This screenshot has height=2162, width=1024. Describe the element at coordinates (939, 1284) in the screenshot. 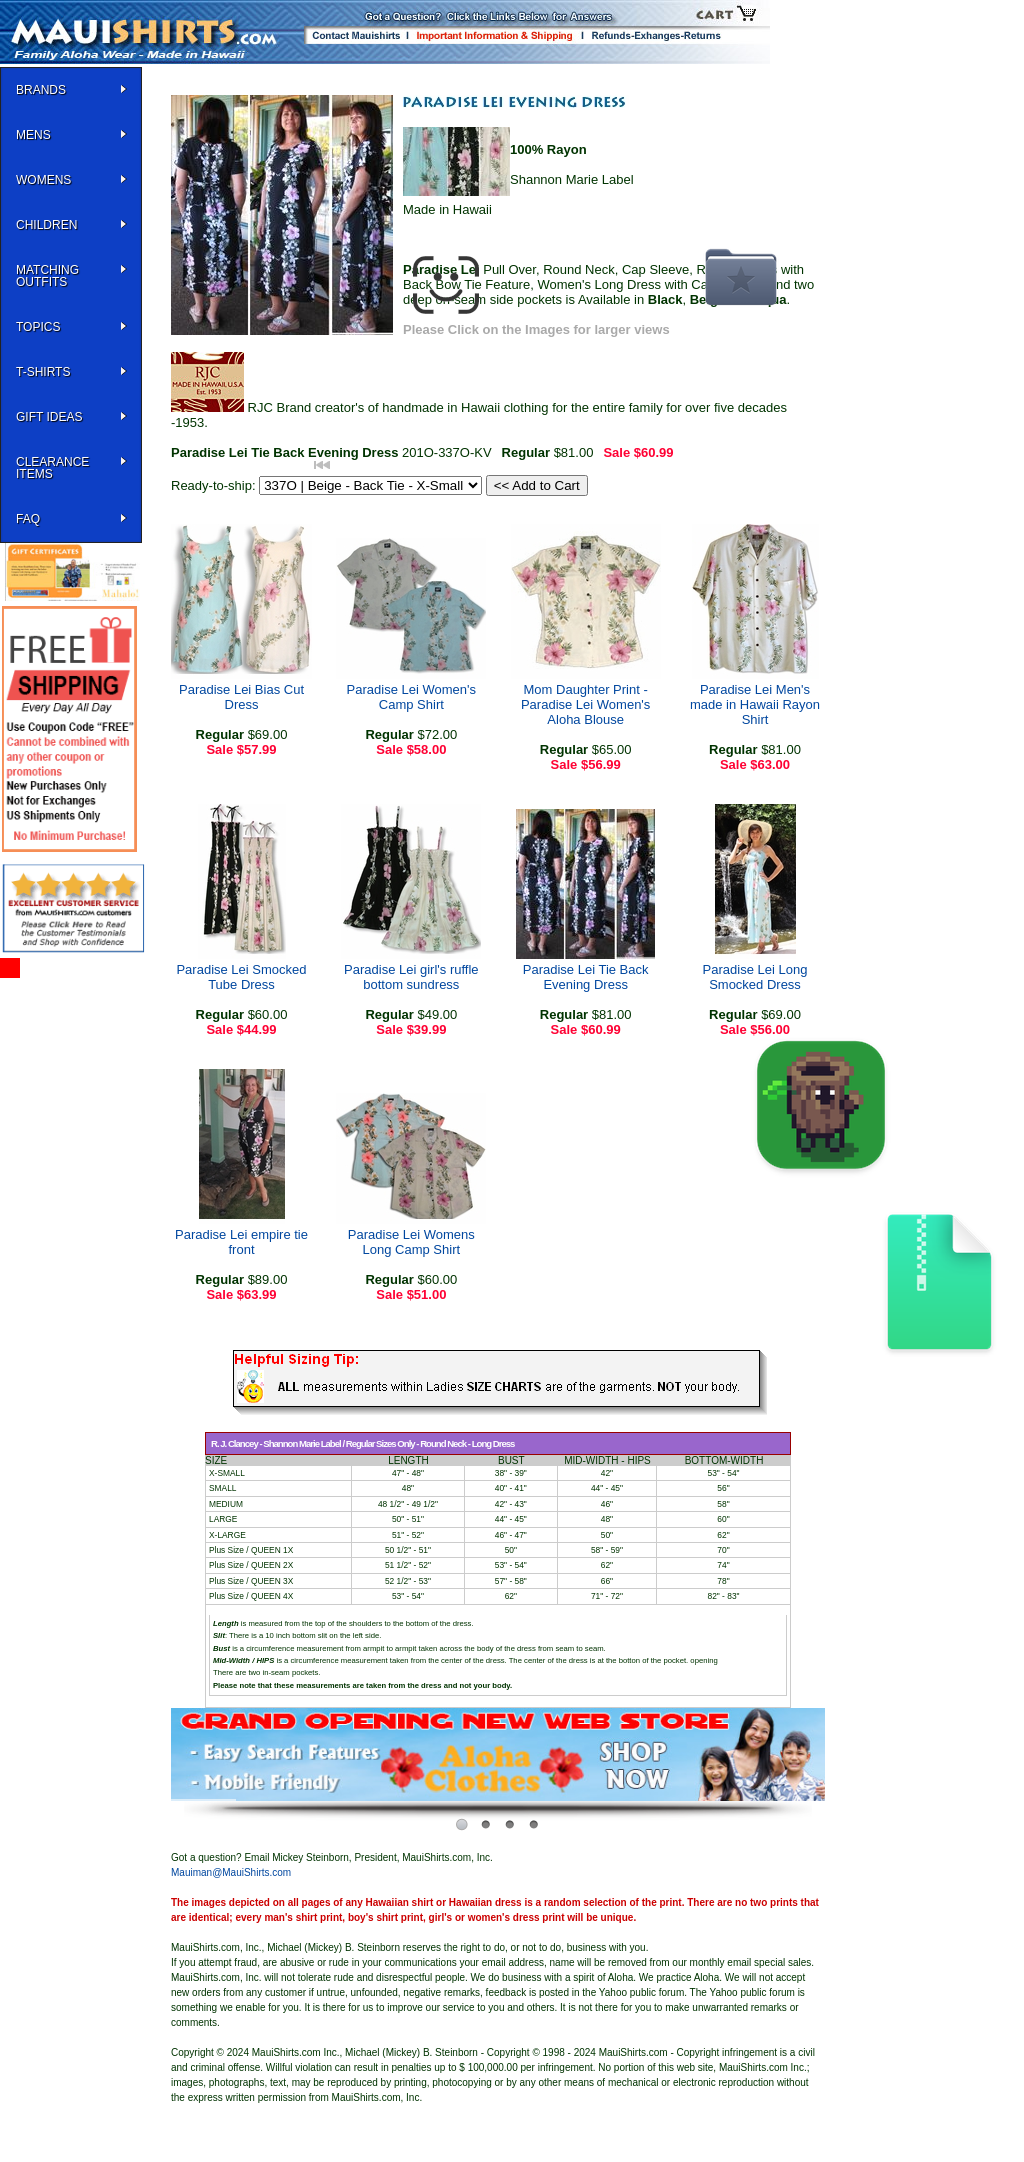

I see `compressed archive file (.tar.xz format)` at that location.